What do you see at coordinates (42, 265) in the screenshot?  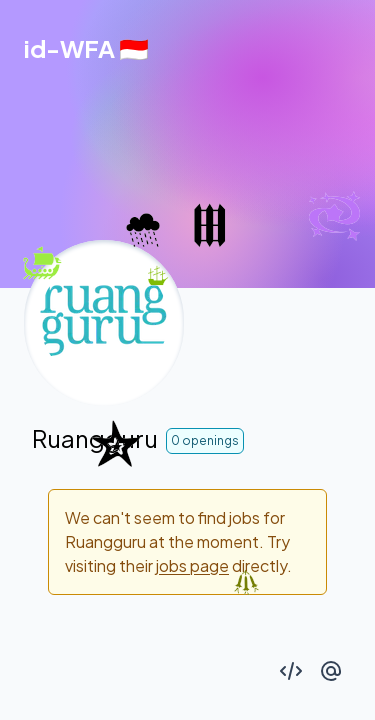 I see `viking ship or drakkar game element` at bounding box center [42, 265].